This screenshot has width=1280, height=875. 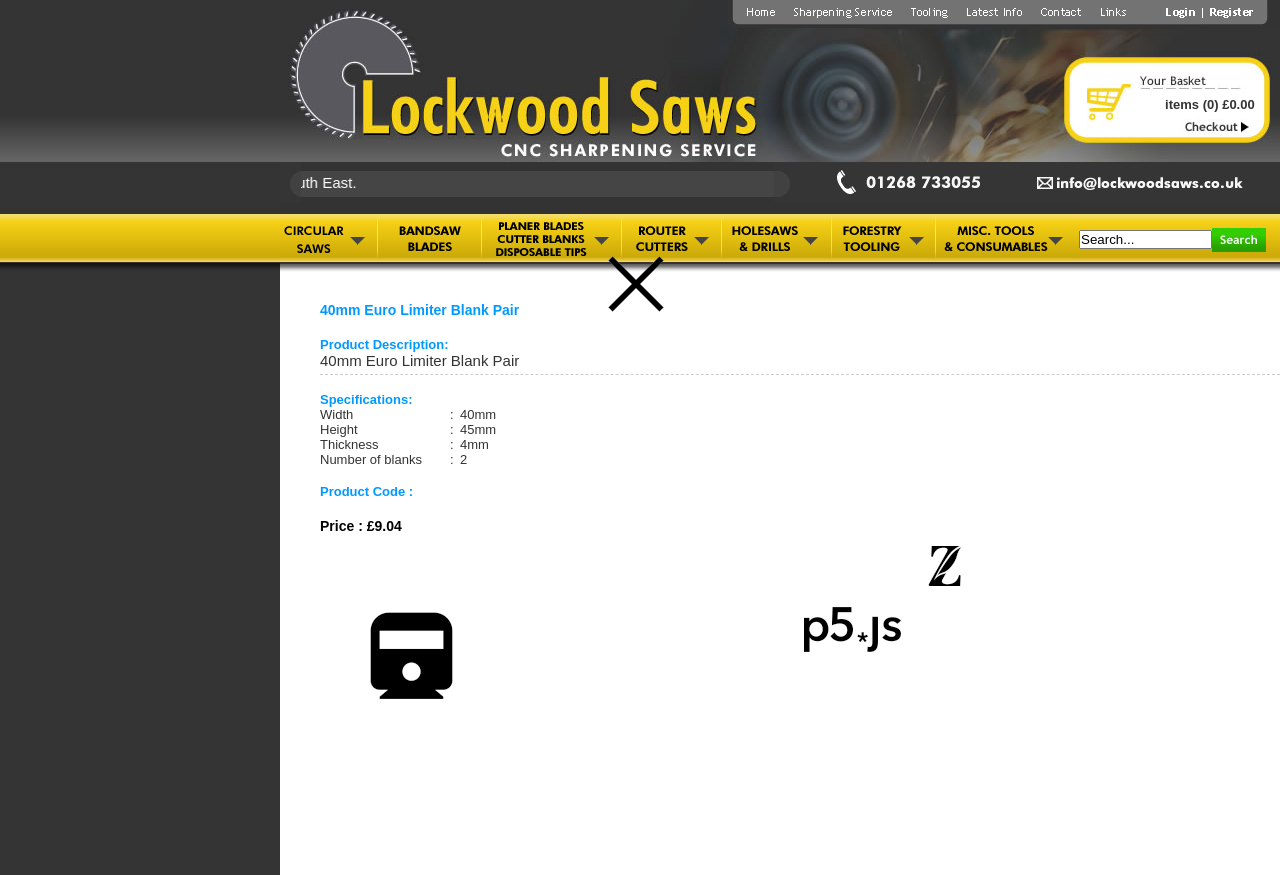 What do you see at coordinates (852, 629) in the screenshot?
I see `p5.js creative coding library logo` at bounding box center [852, 629].